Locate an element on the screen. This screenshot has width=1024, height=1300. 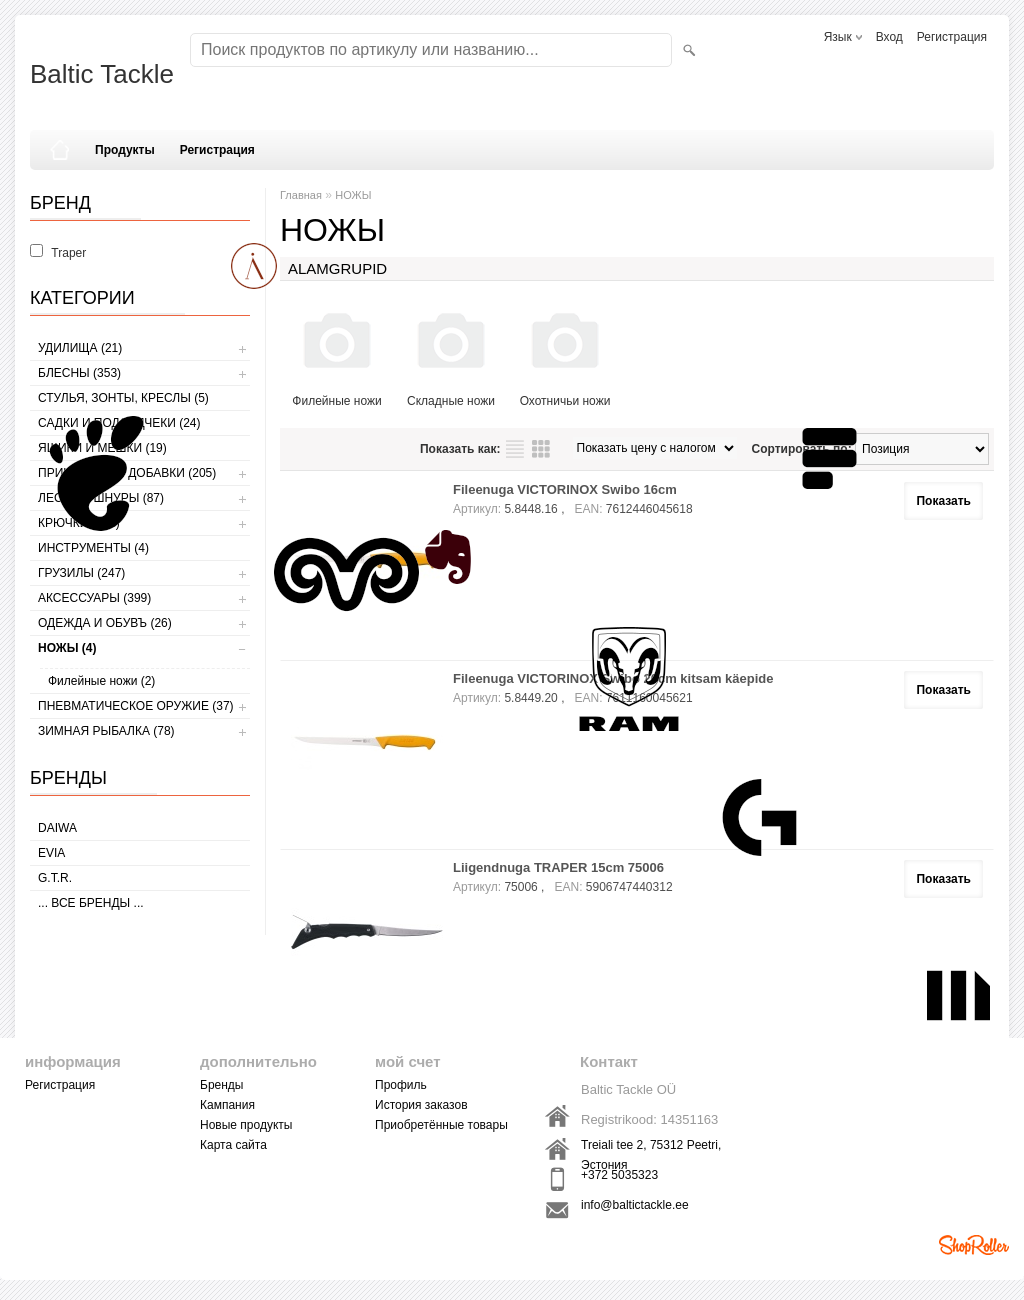
microstrategy company logo is located at coordinates (958, 995).